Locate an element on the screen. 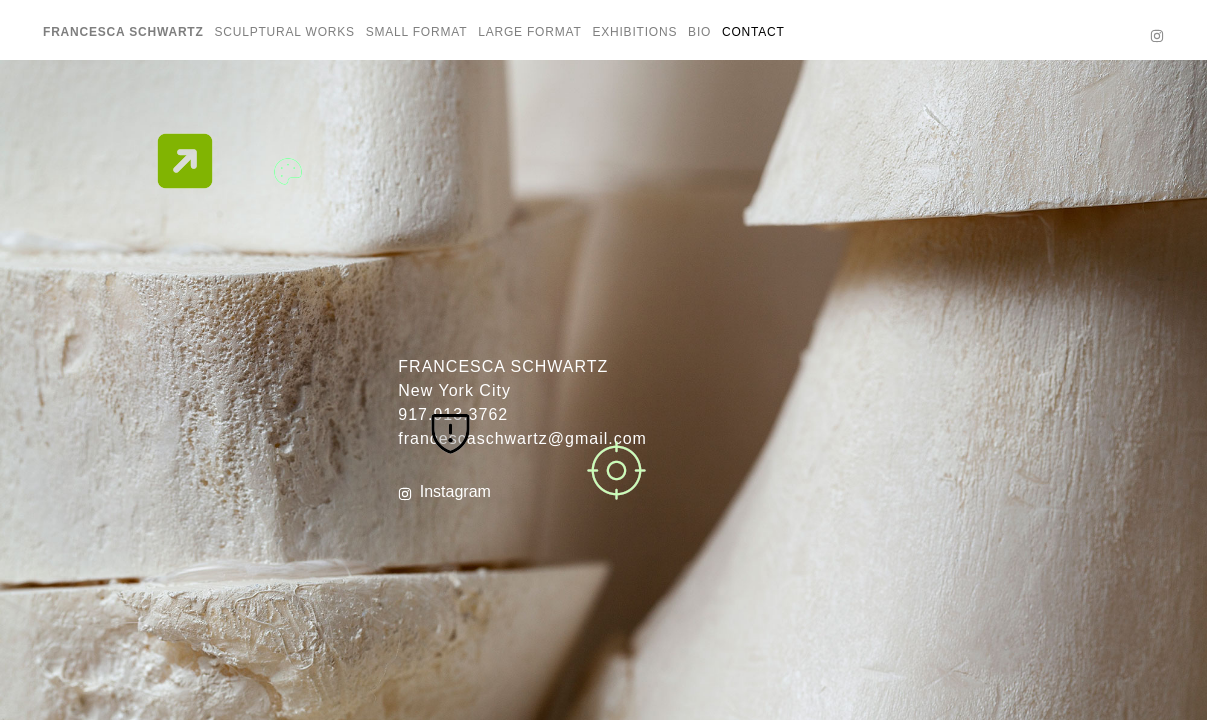 This screenshot has height=720, width=1207. open link in a new window or tab is located at coordinates (185, 161).